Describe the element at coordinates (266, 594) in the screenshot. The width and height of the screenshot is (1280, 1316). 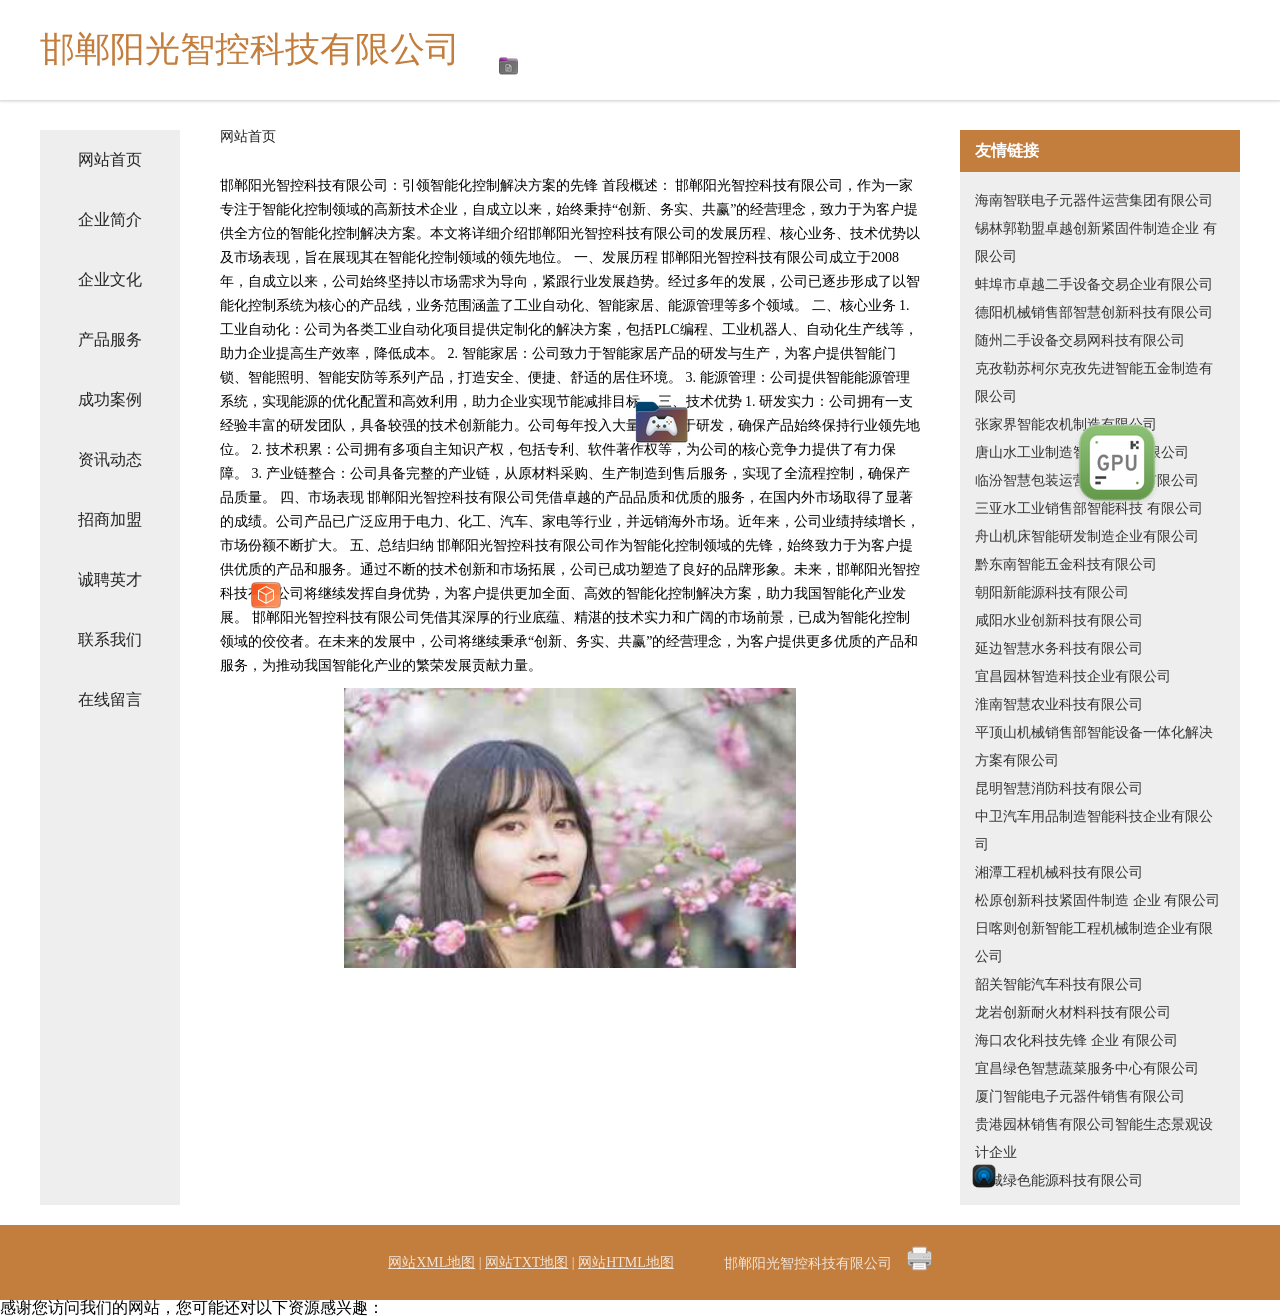
I see `a binary STL 3D model file` at that location.